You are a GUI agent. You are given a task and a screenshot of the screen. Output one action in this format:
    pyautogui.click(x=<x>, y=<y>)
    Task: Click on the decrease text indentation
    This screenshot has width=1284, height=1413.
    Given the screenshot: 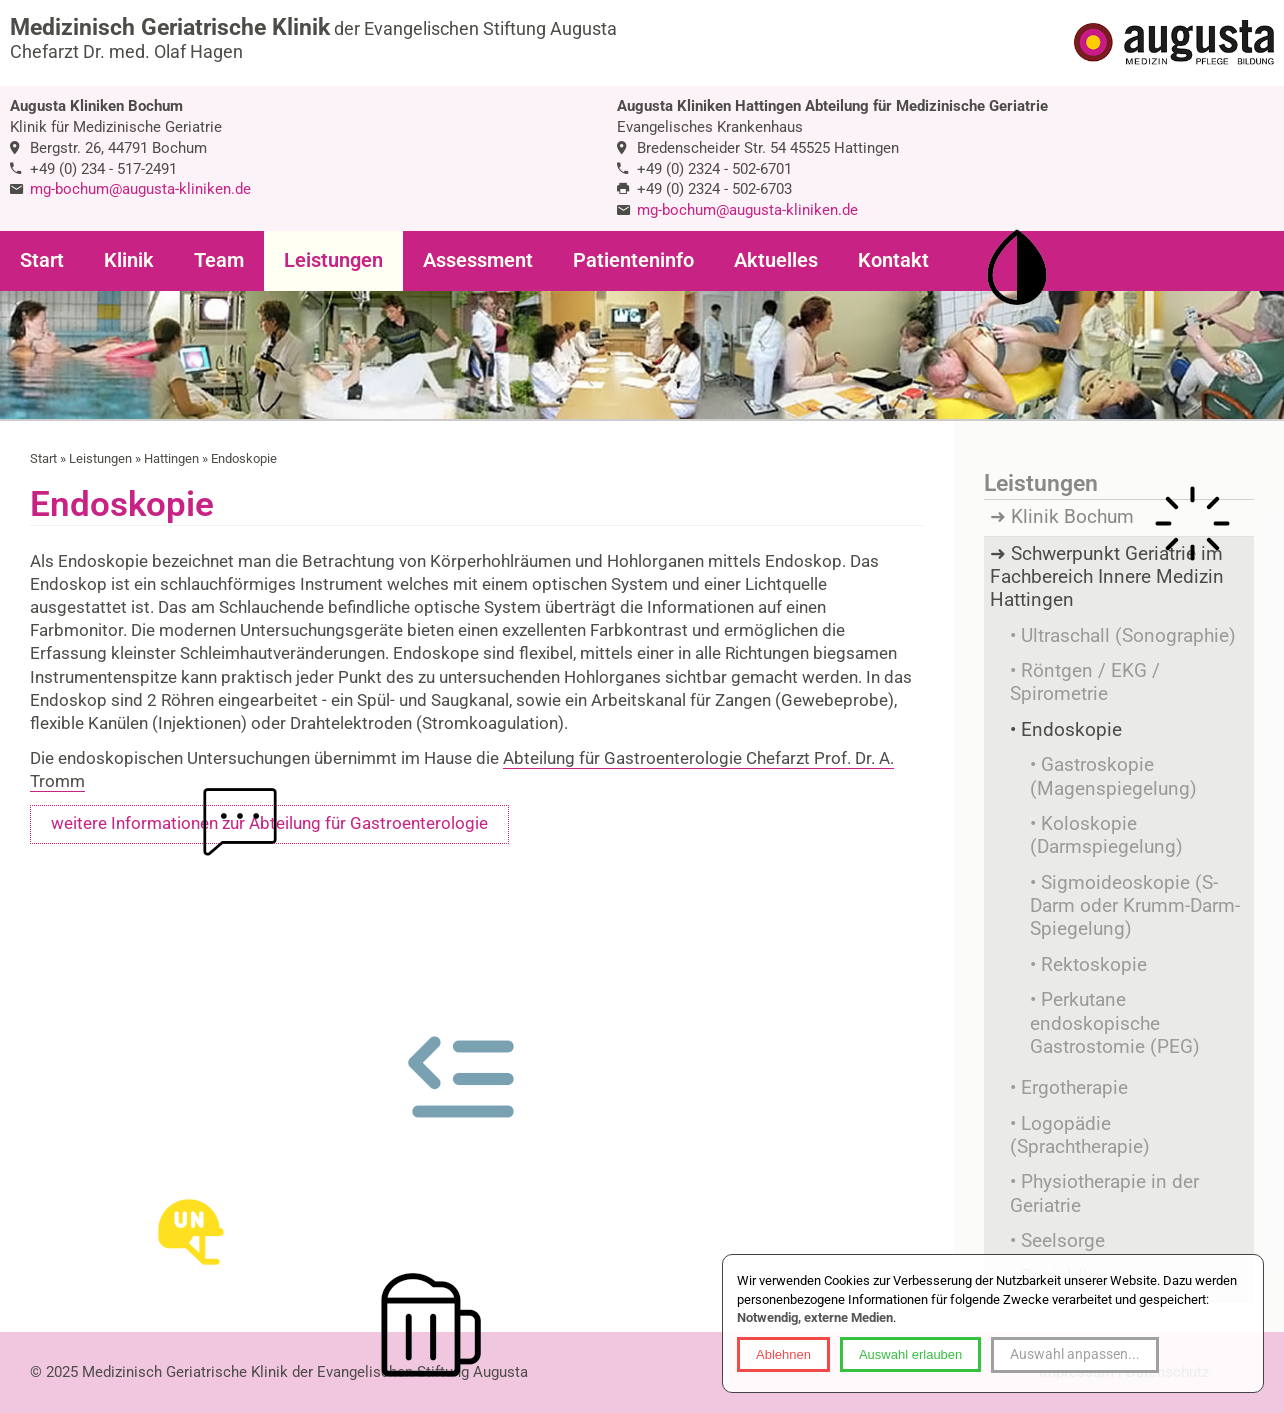 What is the action you would take?
    pyautogui.click(x=463, y=1079)
    